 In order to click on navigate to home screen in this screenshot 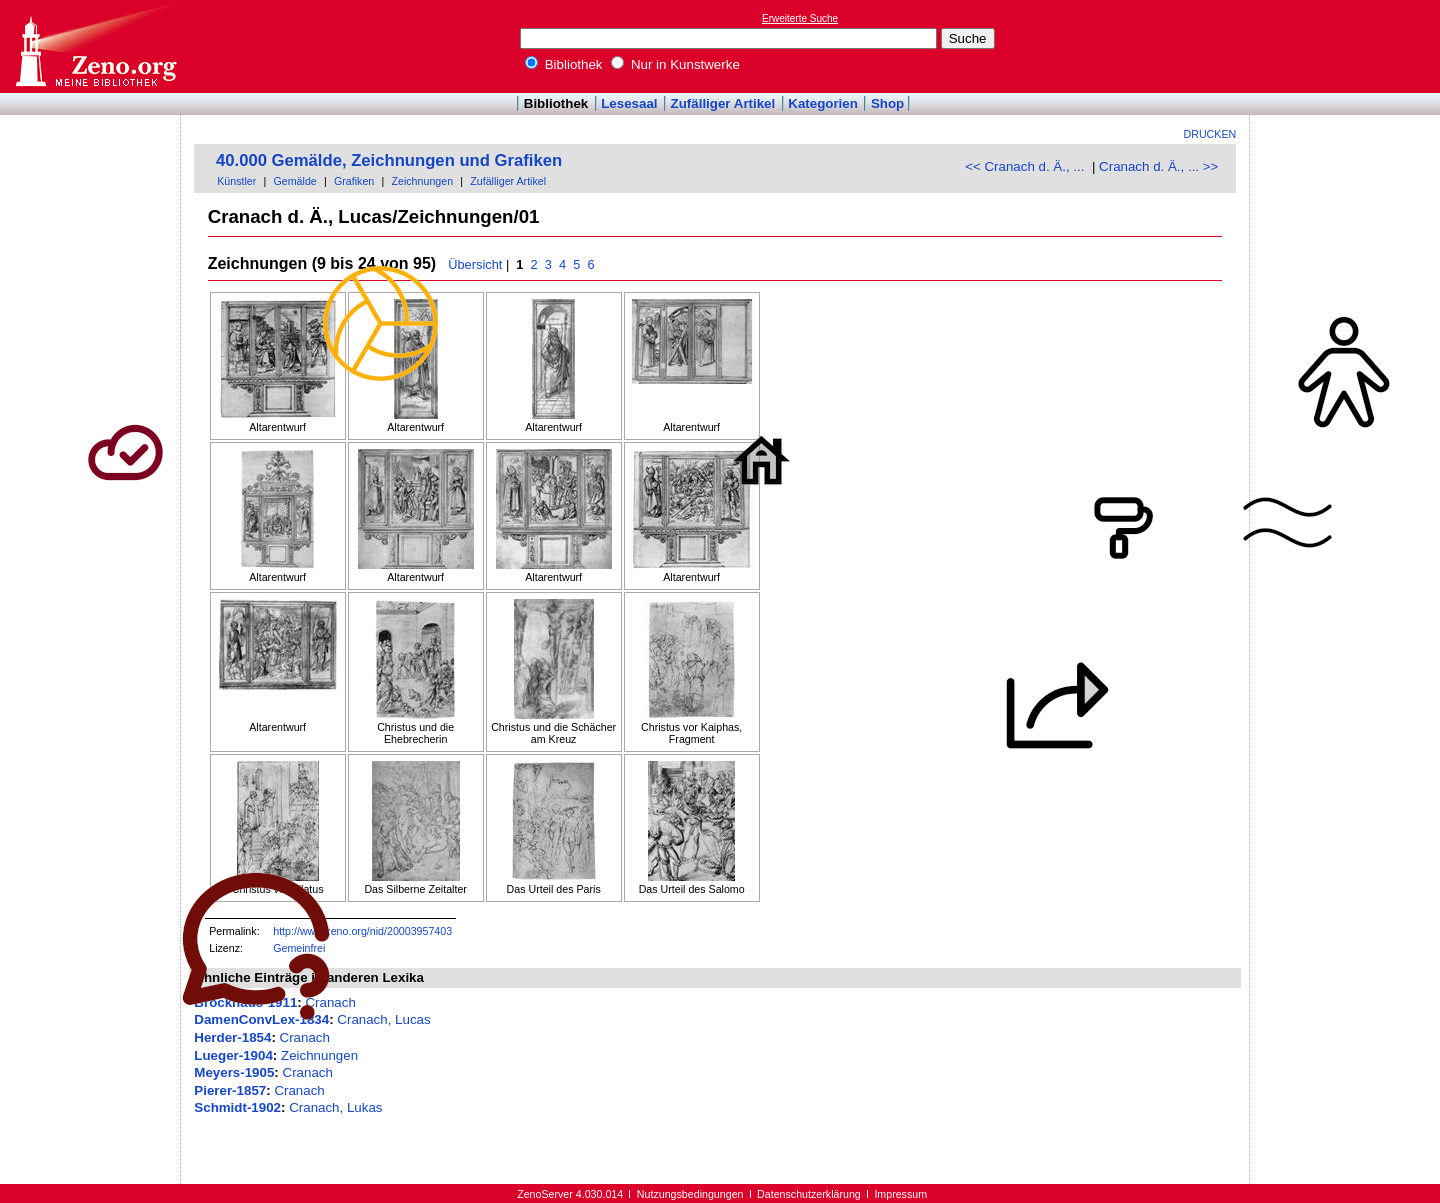, I will do `click(761, 461)`.